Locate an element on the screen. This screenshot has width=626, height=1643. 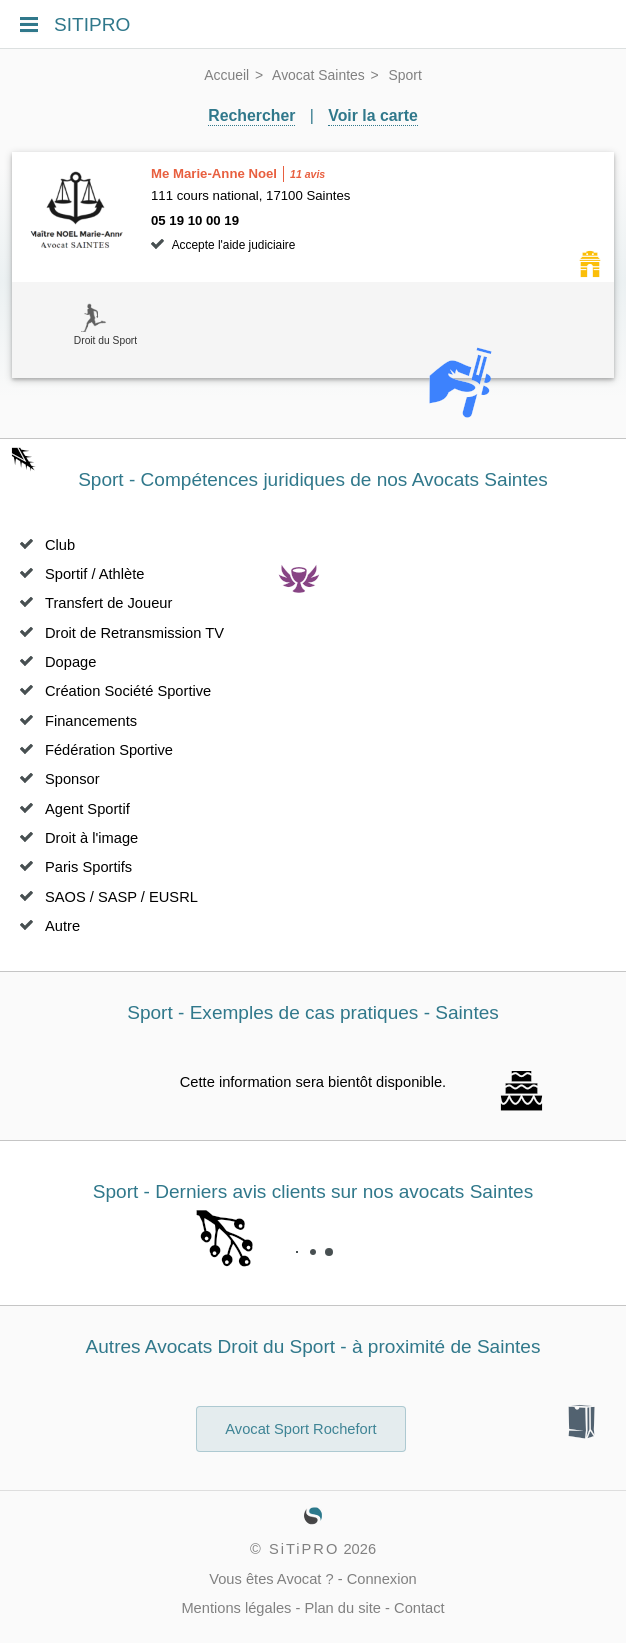
view legendary or rare item details is located at coordinates (299, 578).